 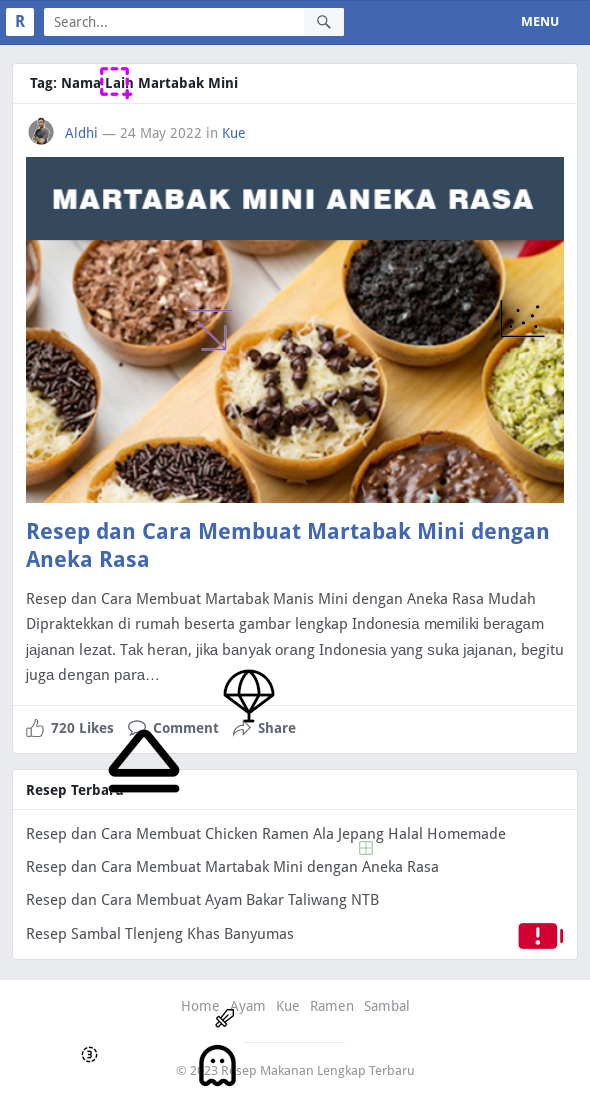 I want to click on indicates low battery warning, so click(x=540, y=936).